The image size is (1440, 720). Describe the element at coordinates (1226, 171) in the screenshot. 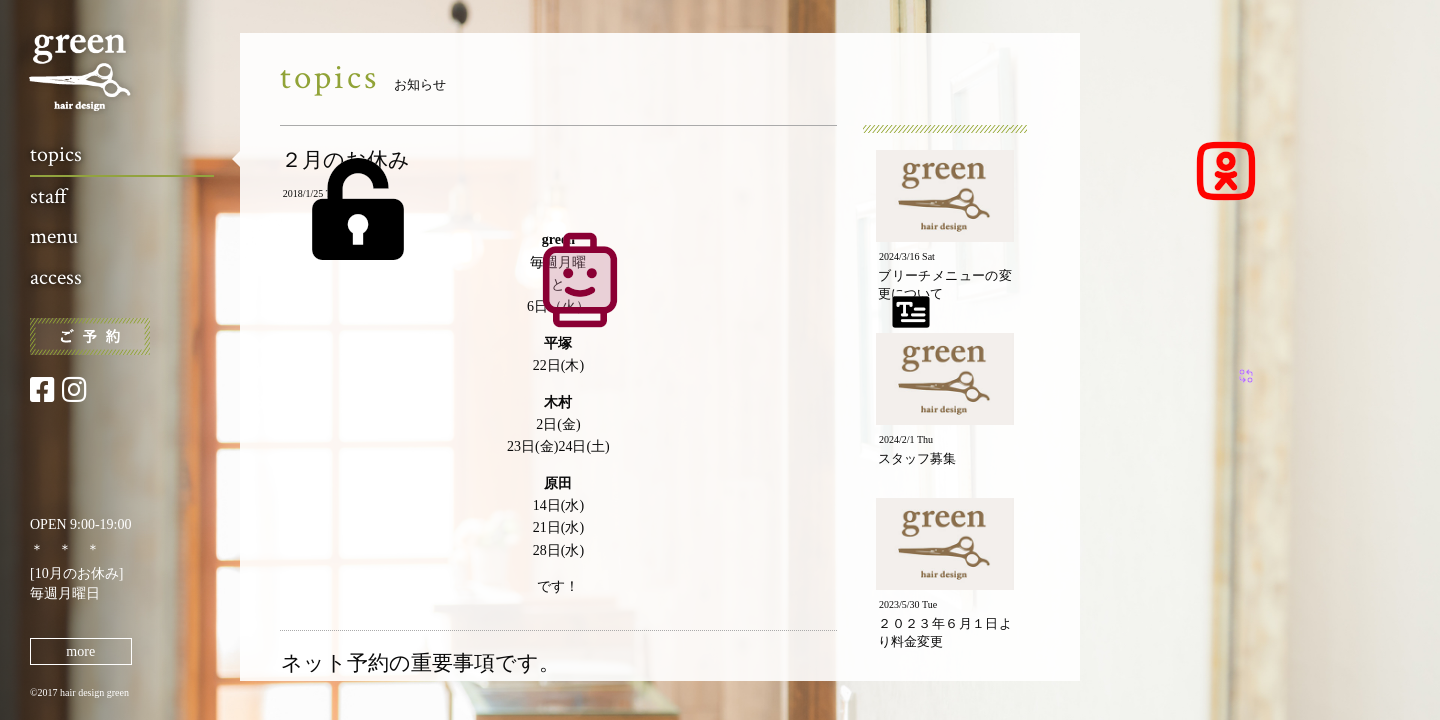

I see `open ok.ru social network` at that location.